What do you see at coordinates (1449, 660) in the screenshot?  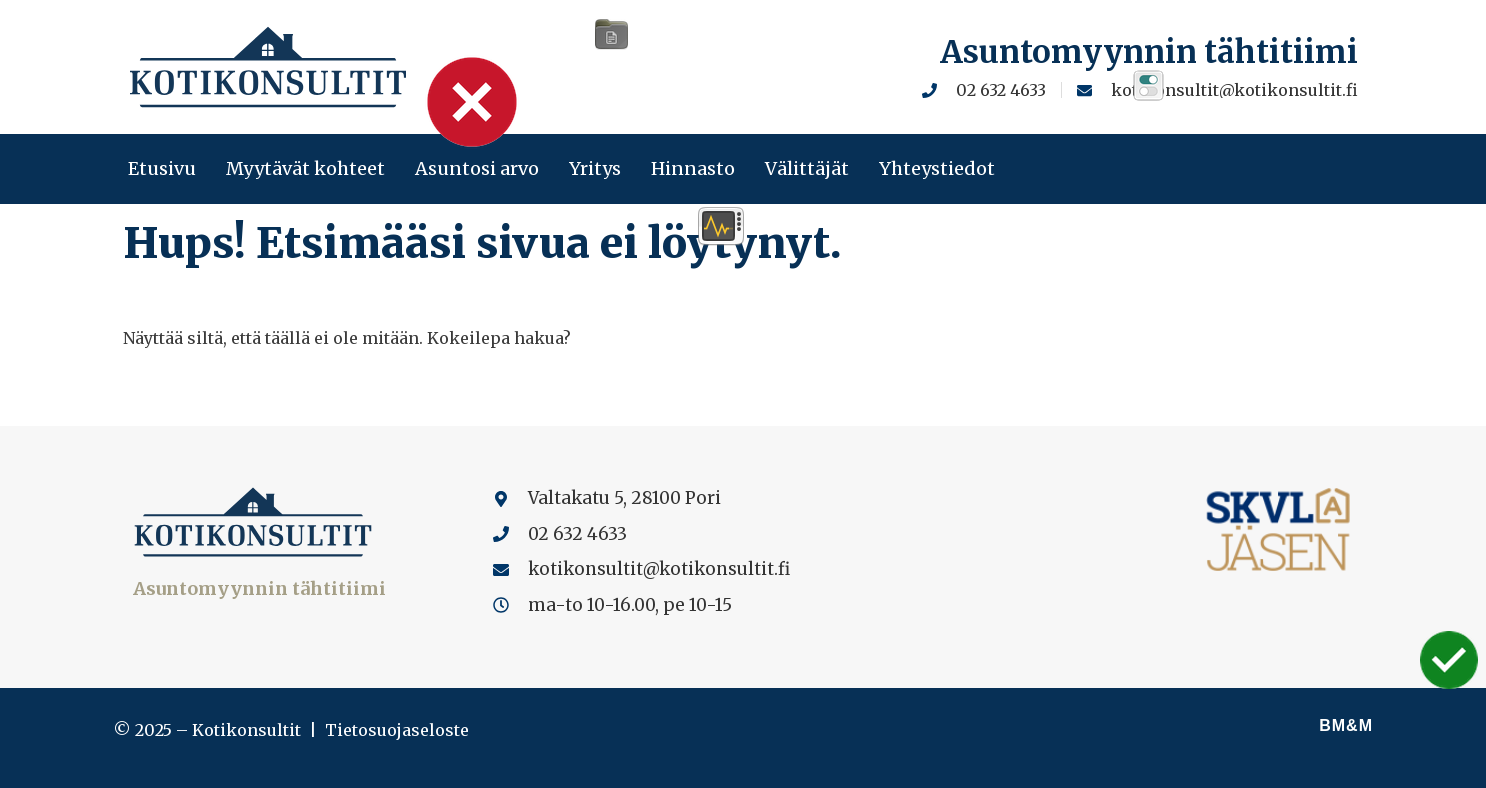 I see `confirm or apply changes in a dialog` at bounding box center [1449, 660].